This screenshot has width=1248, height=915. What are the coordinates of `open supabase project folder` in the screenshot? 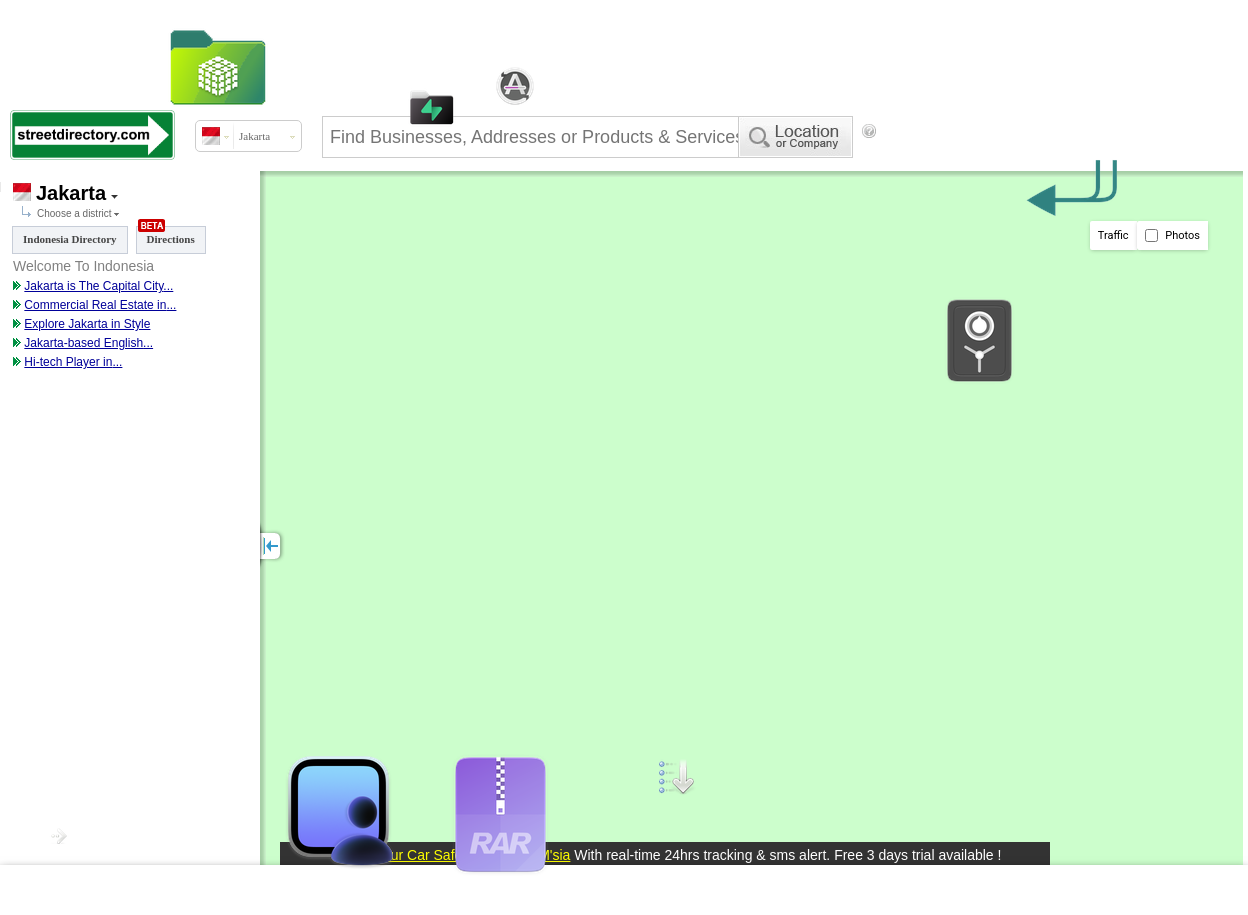 It's located at (431, 108).